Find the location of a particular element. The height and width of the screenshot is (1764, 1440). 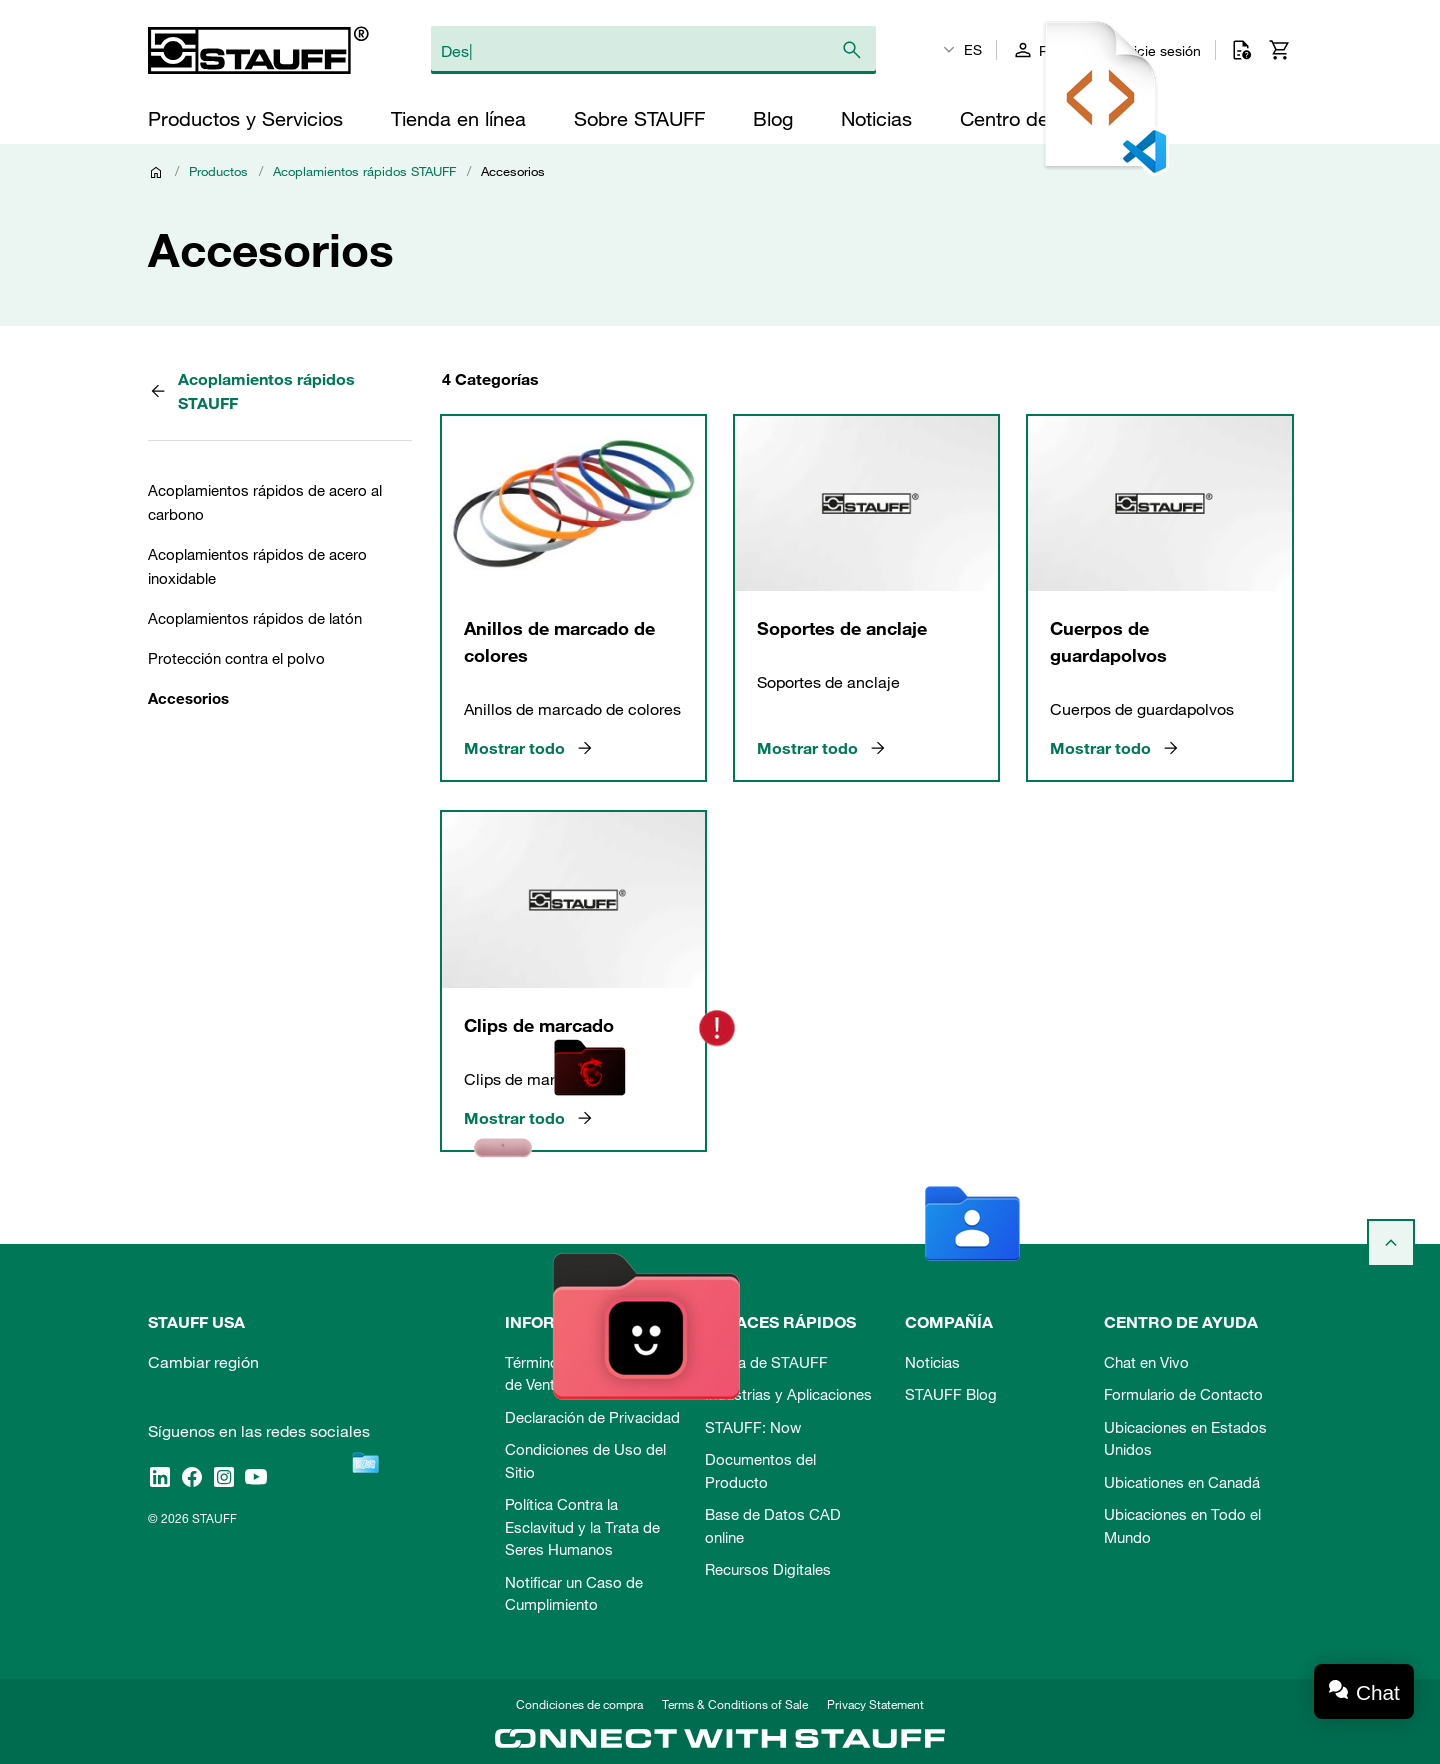

open adobe creative cloud files folder is located at coordinates (645, 1331).